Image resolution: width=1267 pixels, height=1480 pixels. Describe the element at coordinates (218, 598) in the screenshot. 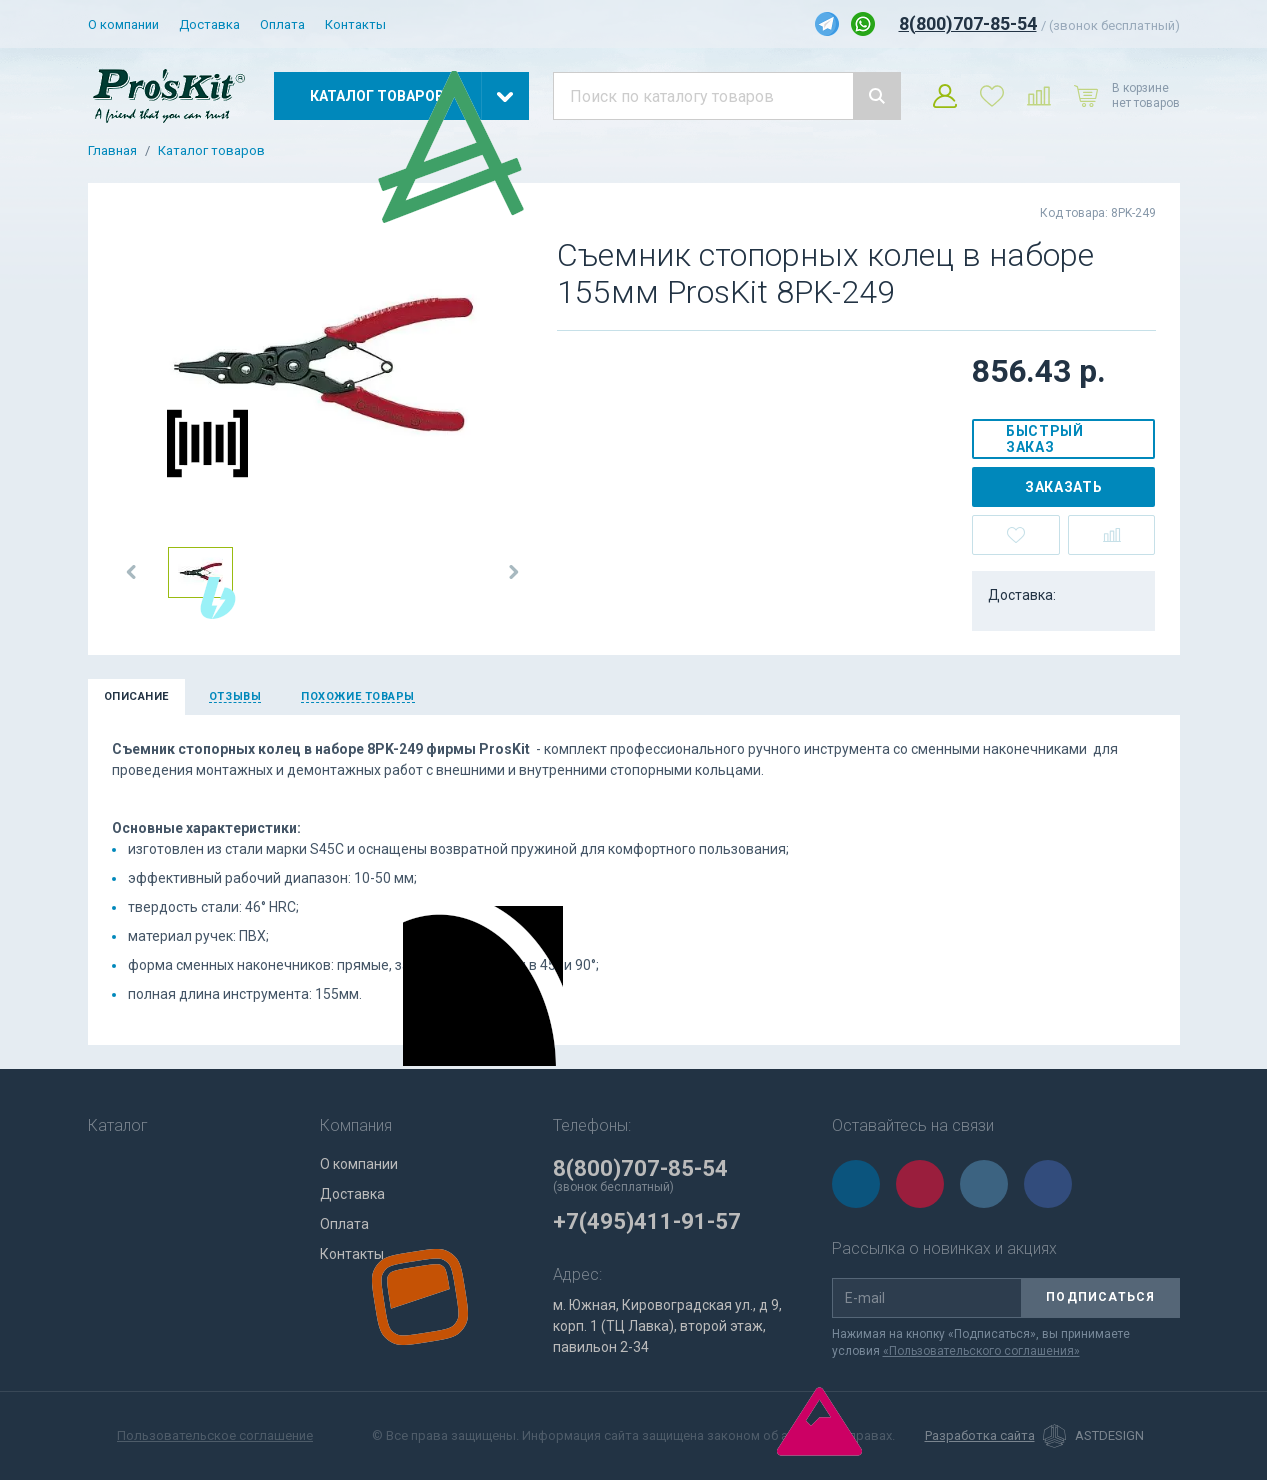

I see `open boosty creator platform` at that location.